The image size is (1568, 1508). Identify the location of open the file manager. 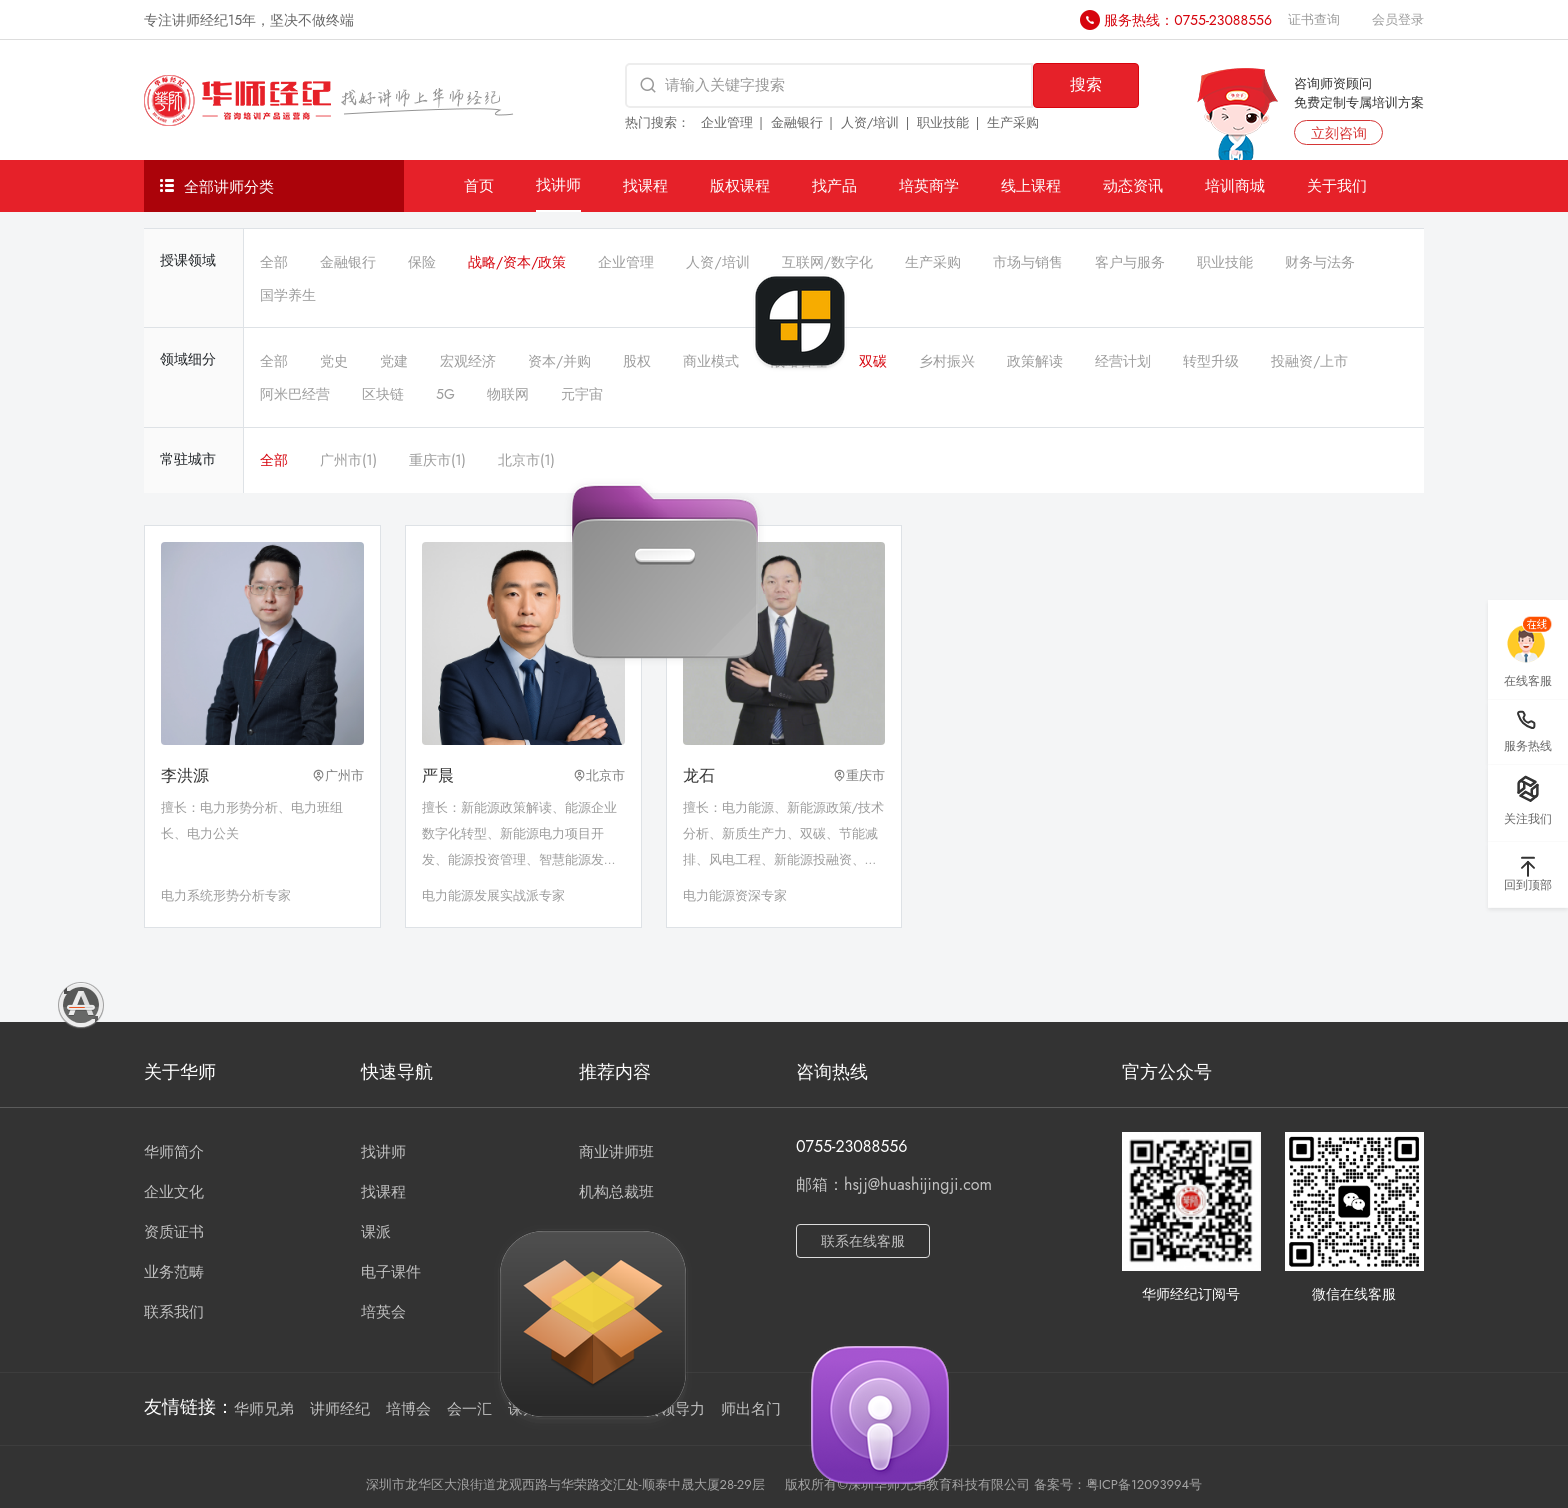
(665, 572).